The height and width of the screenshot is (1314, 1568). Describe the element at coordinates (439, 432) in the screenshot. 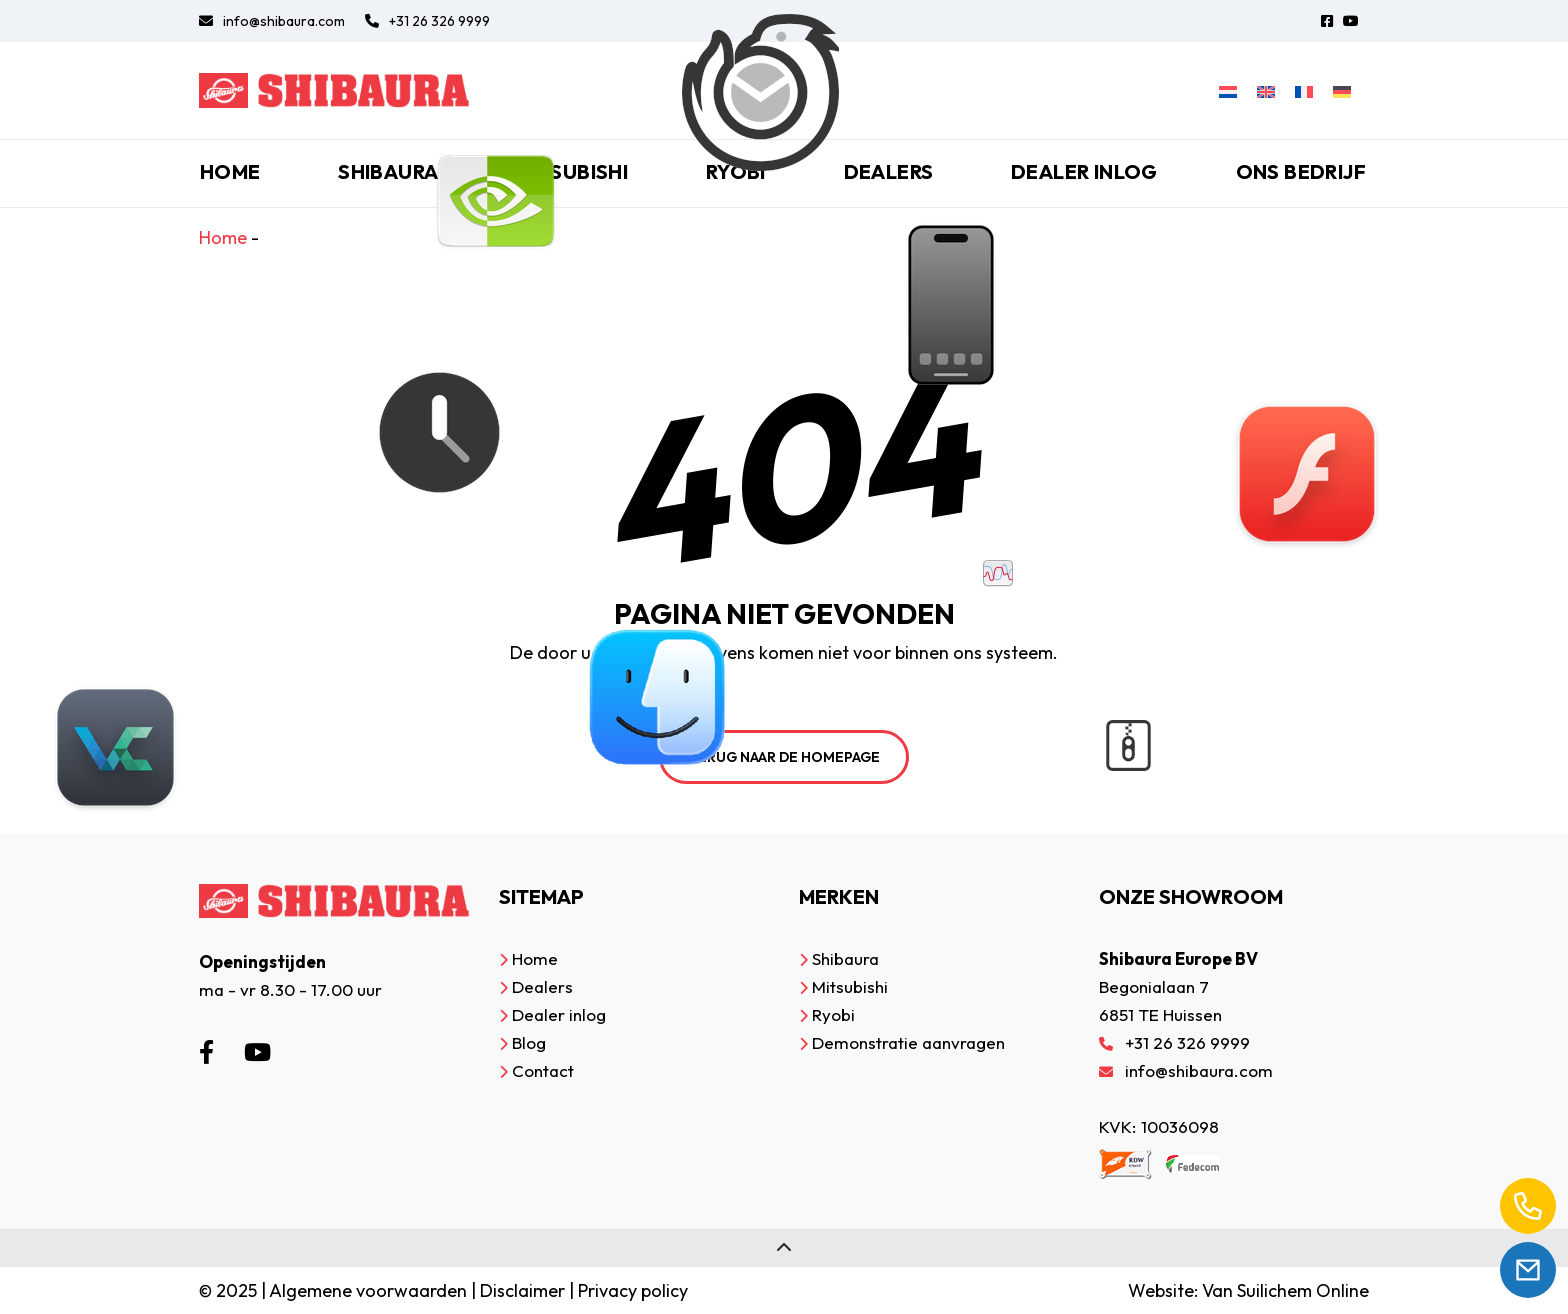

I see `indicates urgent or time-sensitive status` at that location.